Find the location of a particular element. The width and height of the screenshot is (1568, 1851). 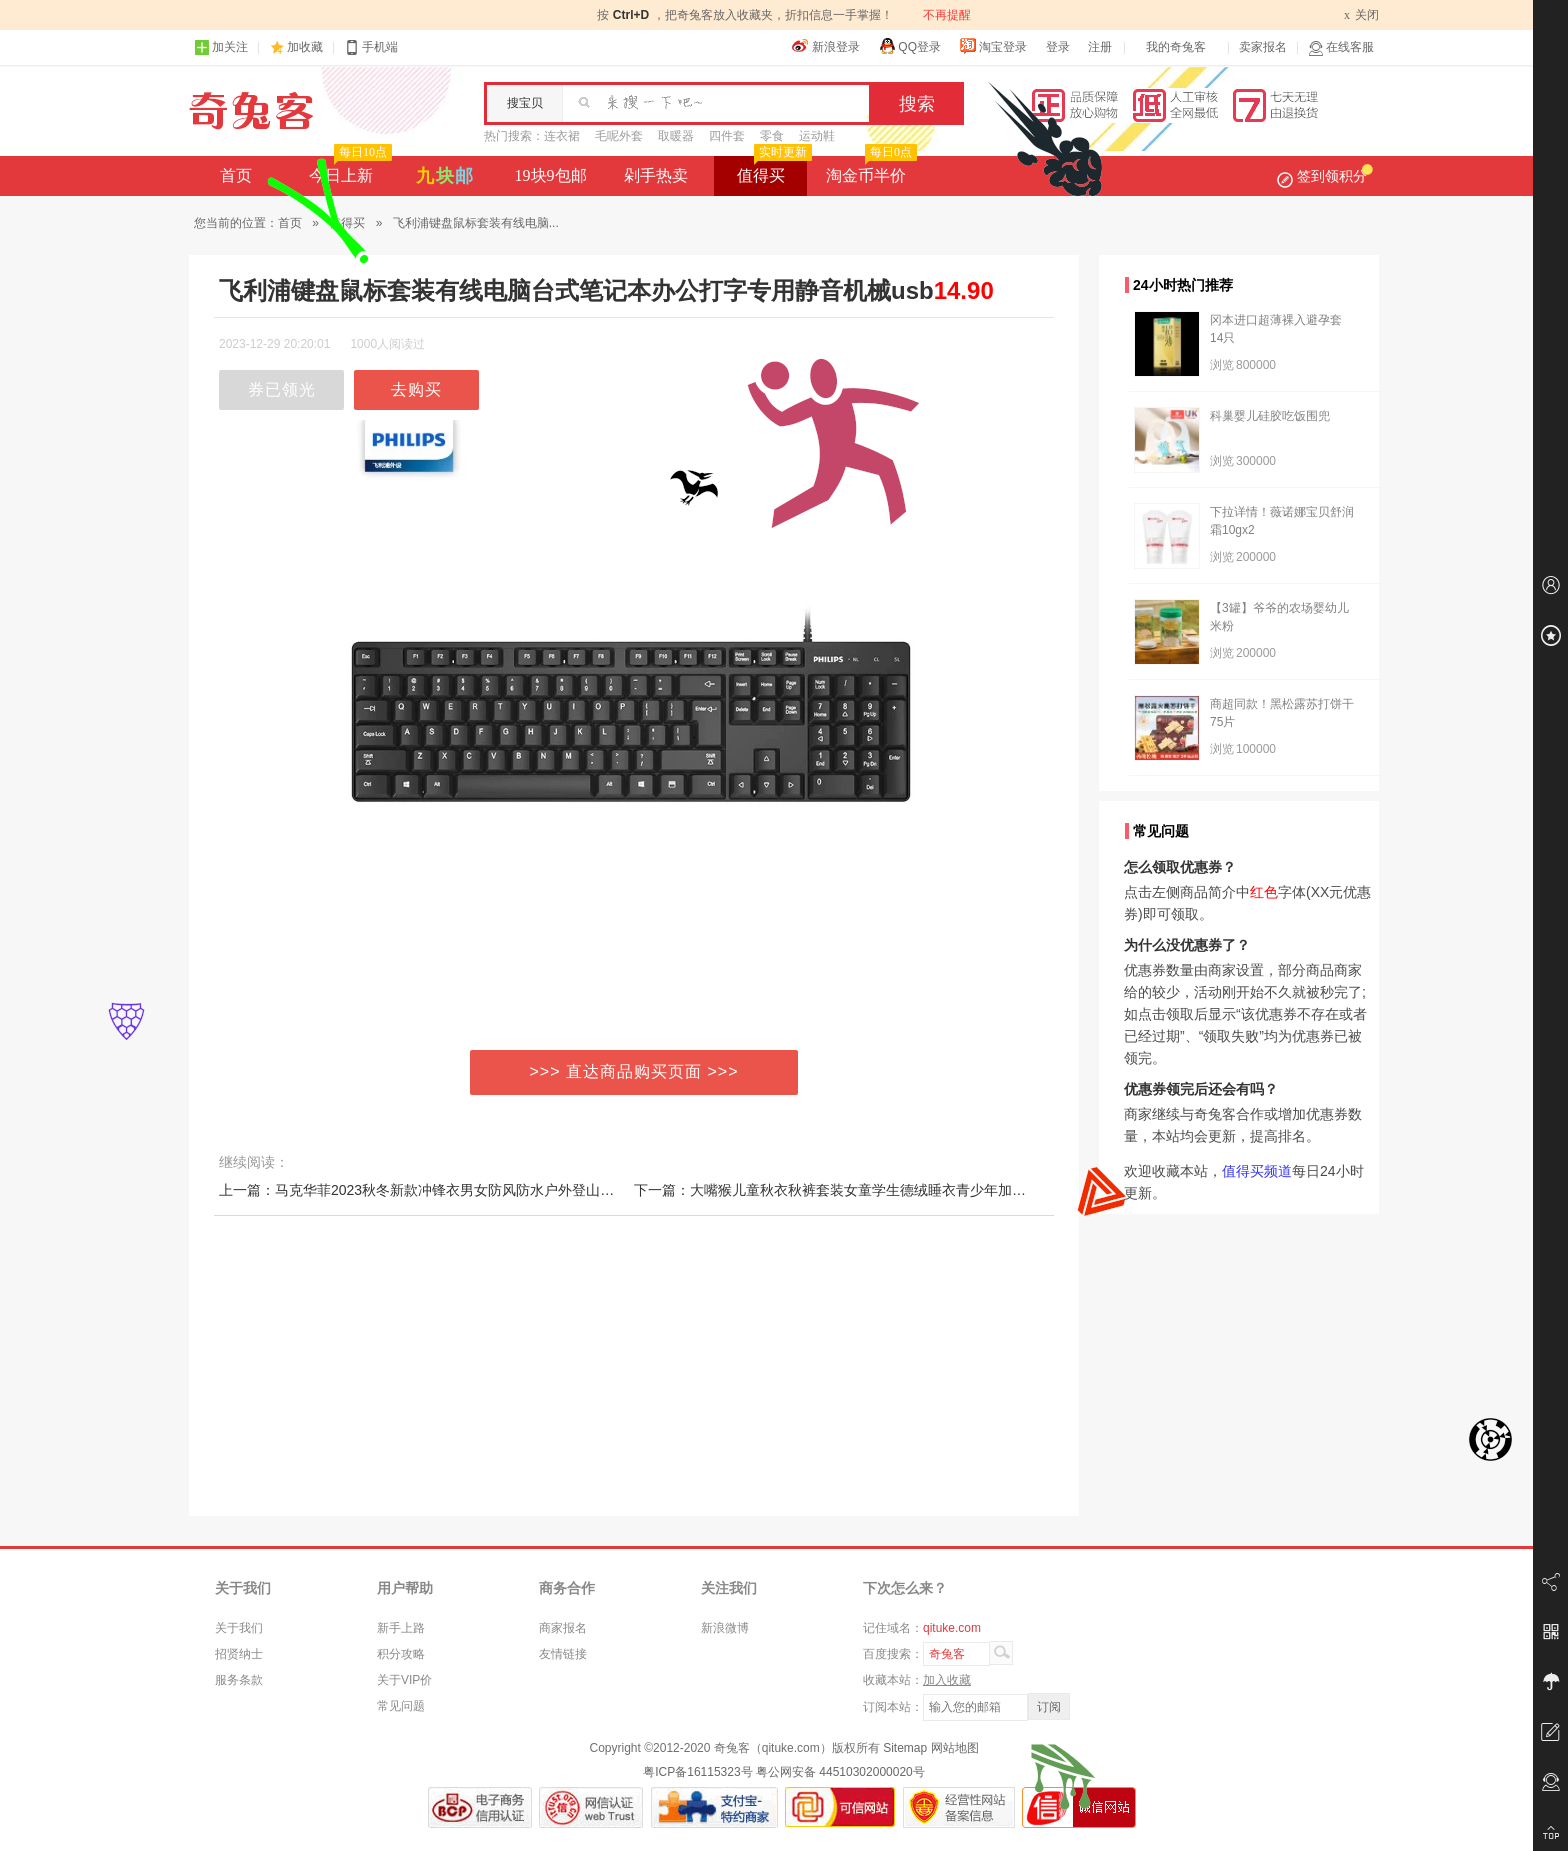

pterodactyl or flying dinosaur icon for a game element is located at coordinates (694, 488).